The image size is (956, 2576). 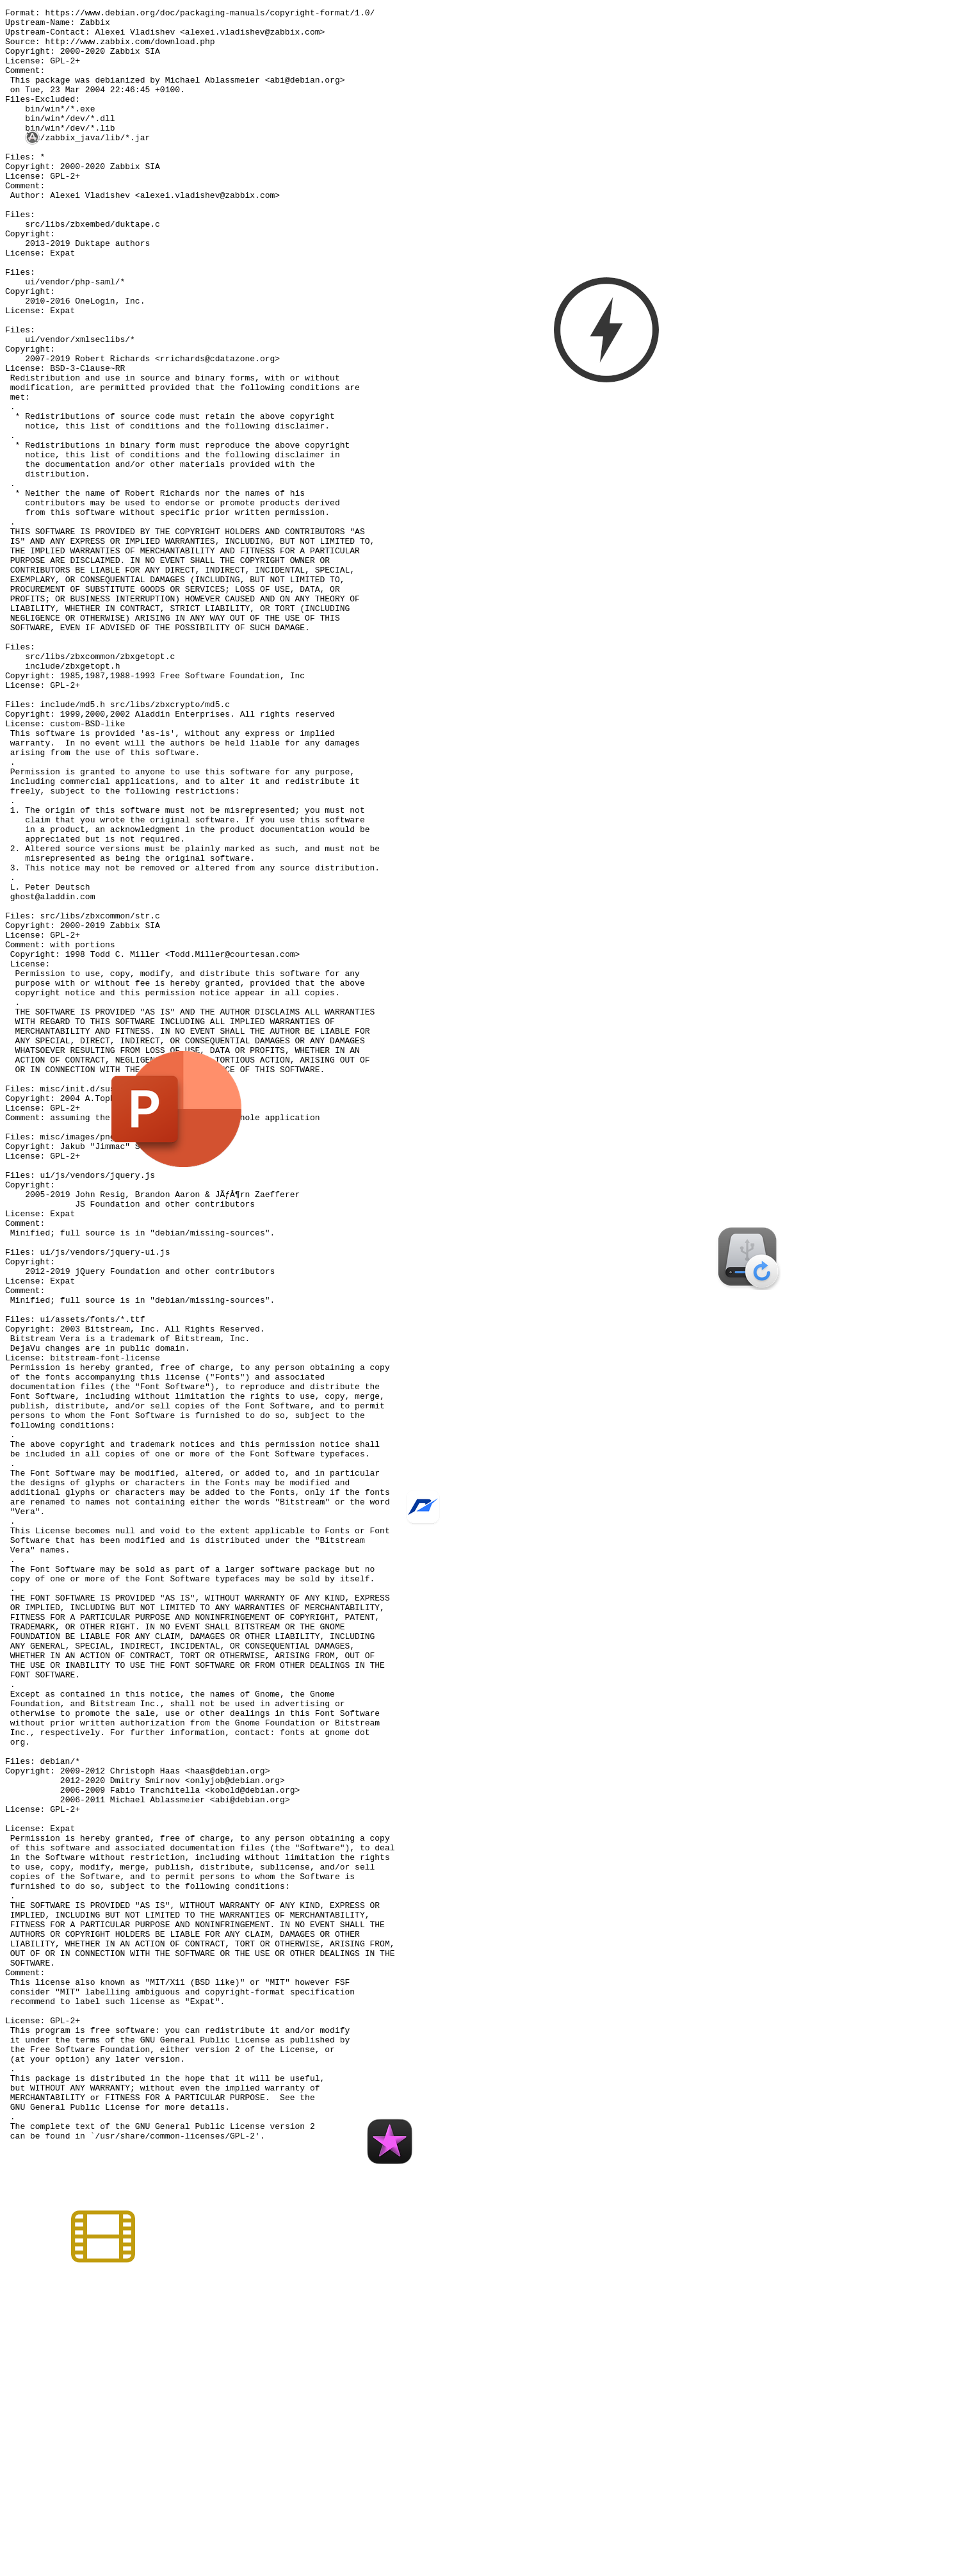 I want to click on access power and battery settings, so click(x=606, y=330).